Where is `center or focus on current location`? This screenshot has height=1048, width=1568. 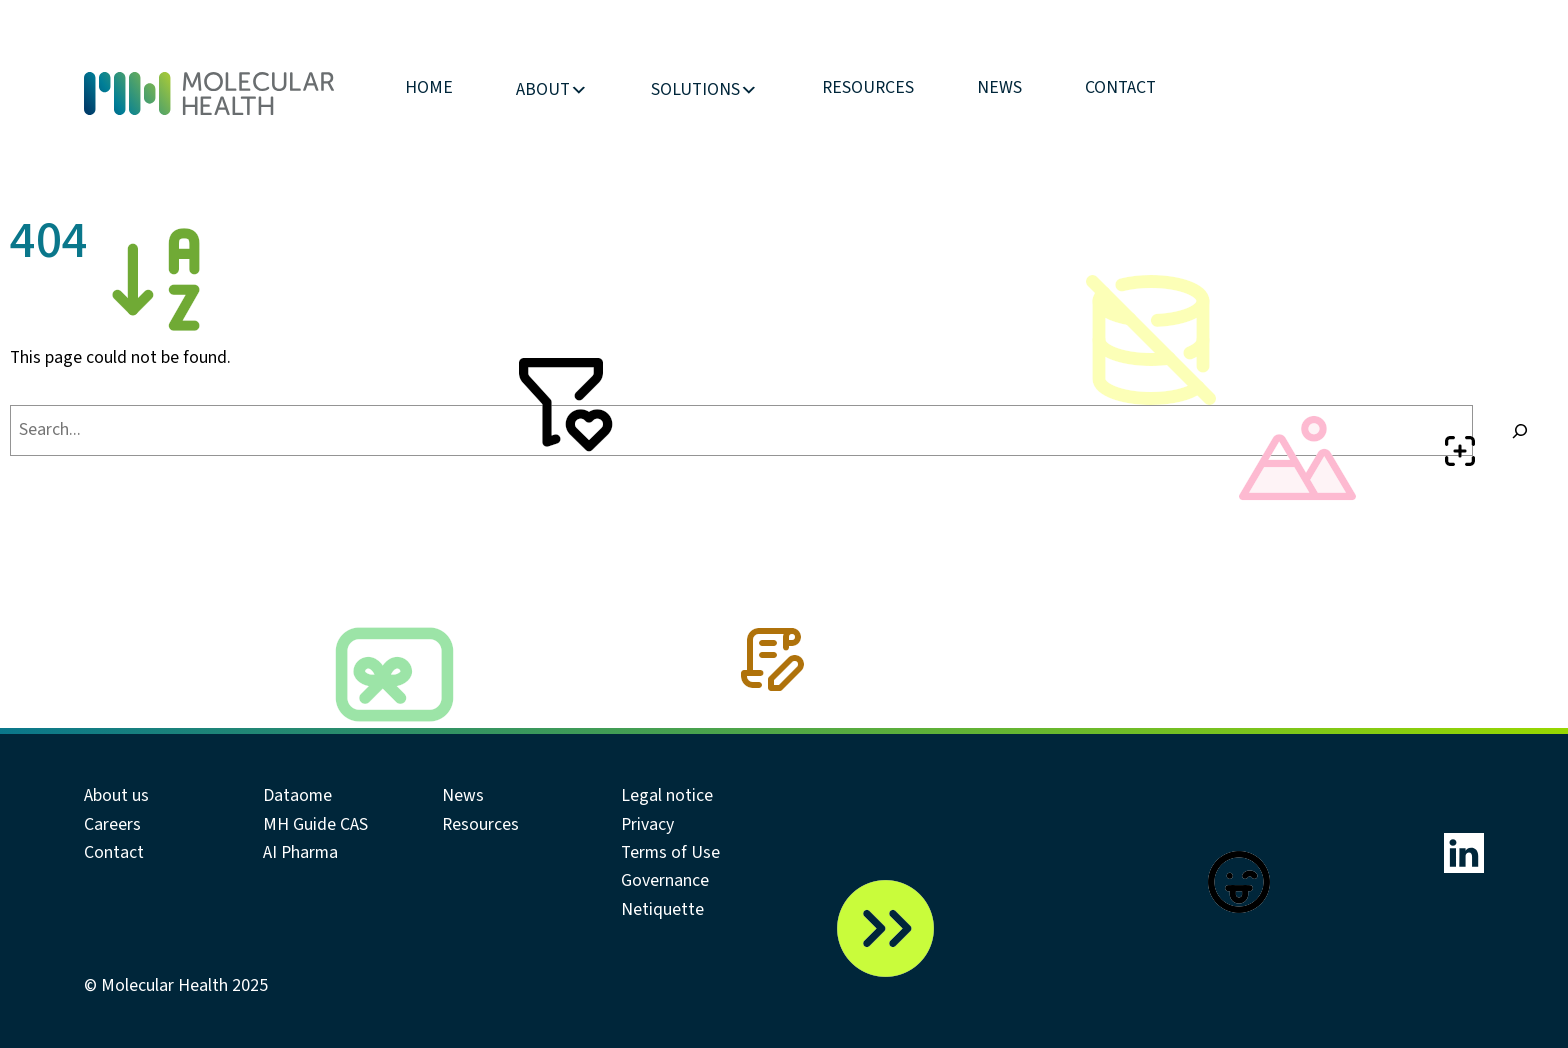
center or focus on current location is located at coordinates (1460, 451).